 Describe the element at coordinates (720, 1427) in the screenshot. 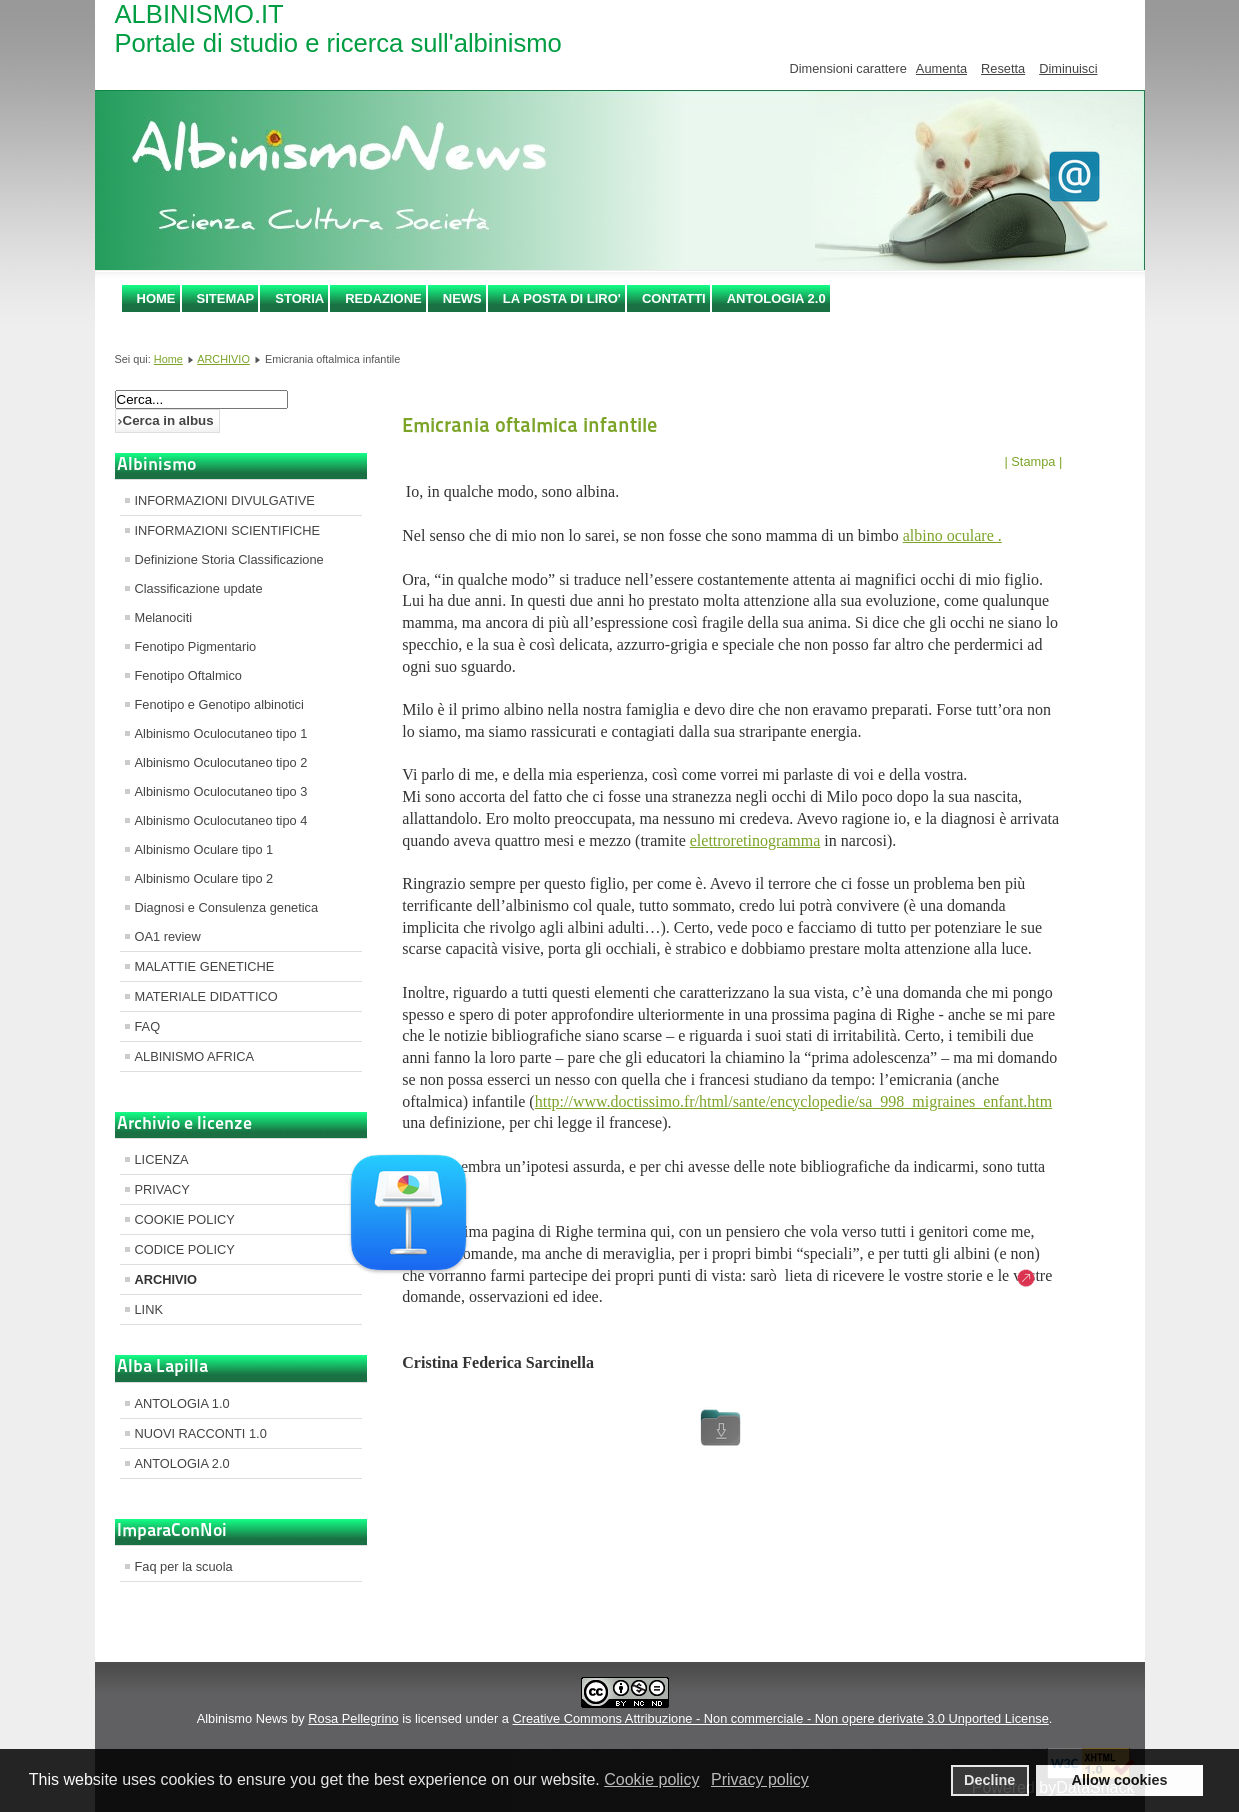

I see `access your downloads folder` at that location.